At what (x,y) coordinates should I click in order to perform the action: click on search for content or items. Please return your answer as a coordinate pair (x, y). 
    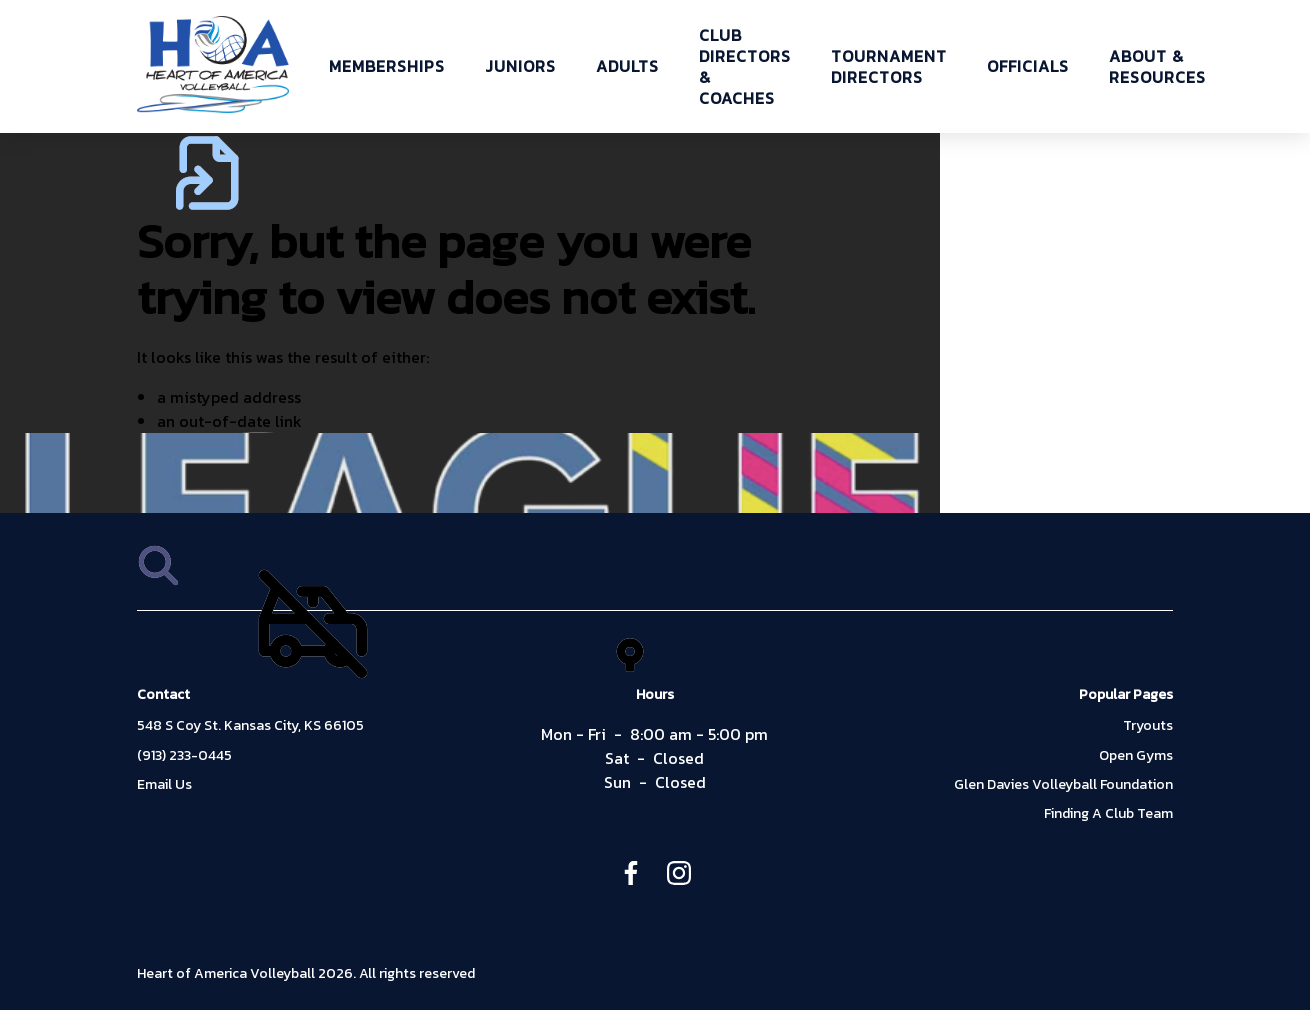
    Looking at the image, I should click on (158, 565).